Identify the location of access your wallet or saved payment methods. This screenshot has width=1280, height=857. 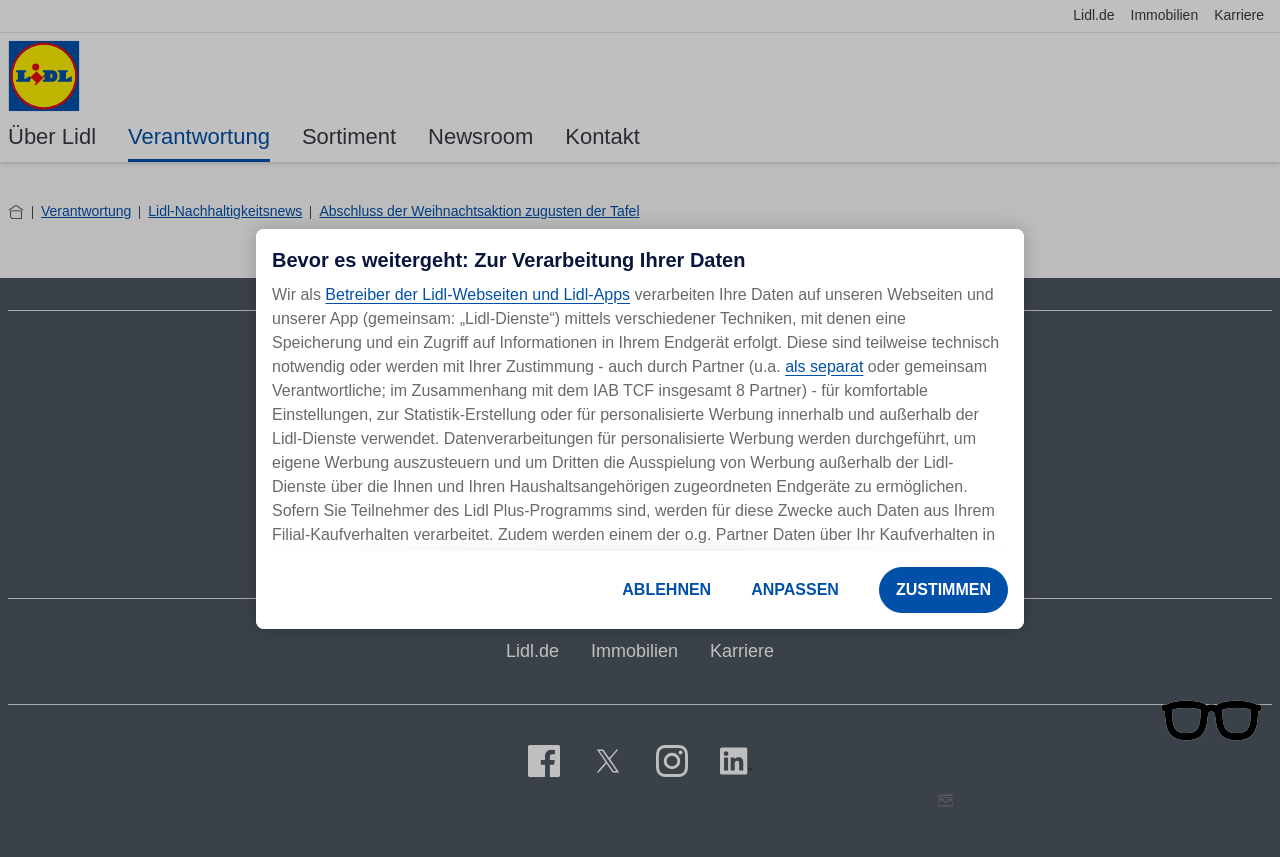
(945, 800).